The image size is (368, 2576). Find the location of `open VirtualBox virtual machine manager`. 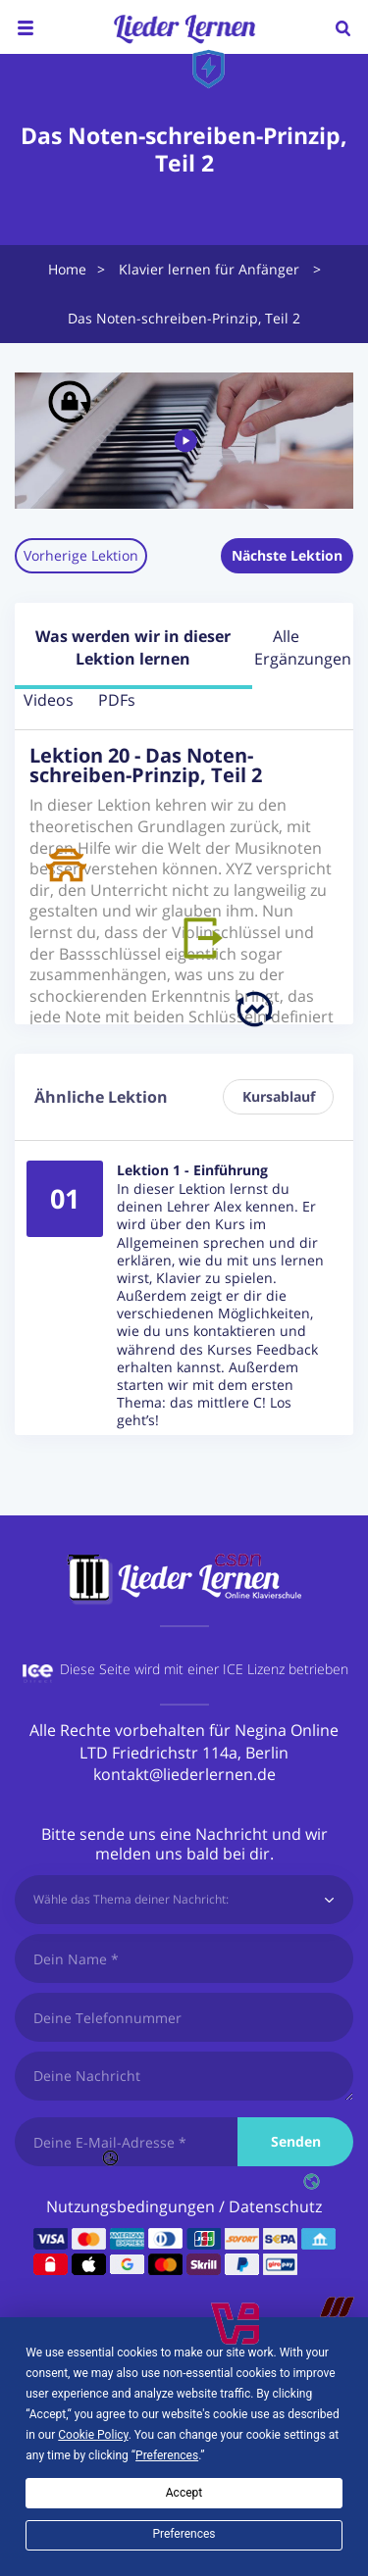

open VirtualBox virtual machine manager is located at coordinates (235, 2323).